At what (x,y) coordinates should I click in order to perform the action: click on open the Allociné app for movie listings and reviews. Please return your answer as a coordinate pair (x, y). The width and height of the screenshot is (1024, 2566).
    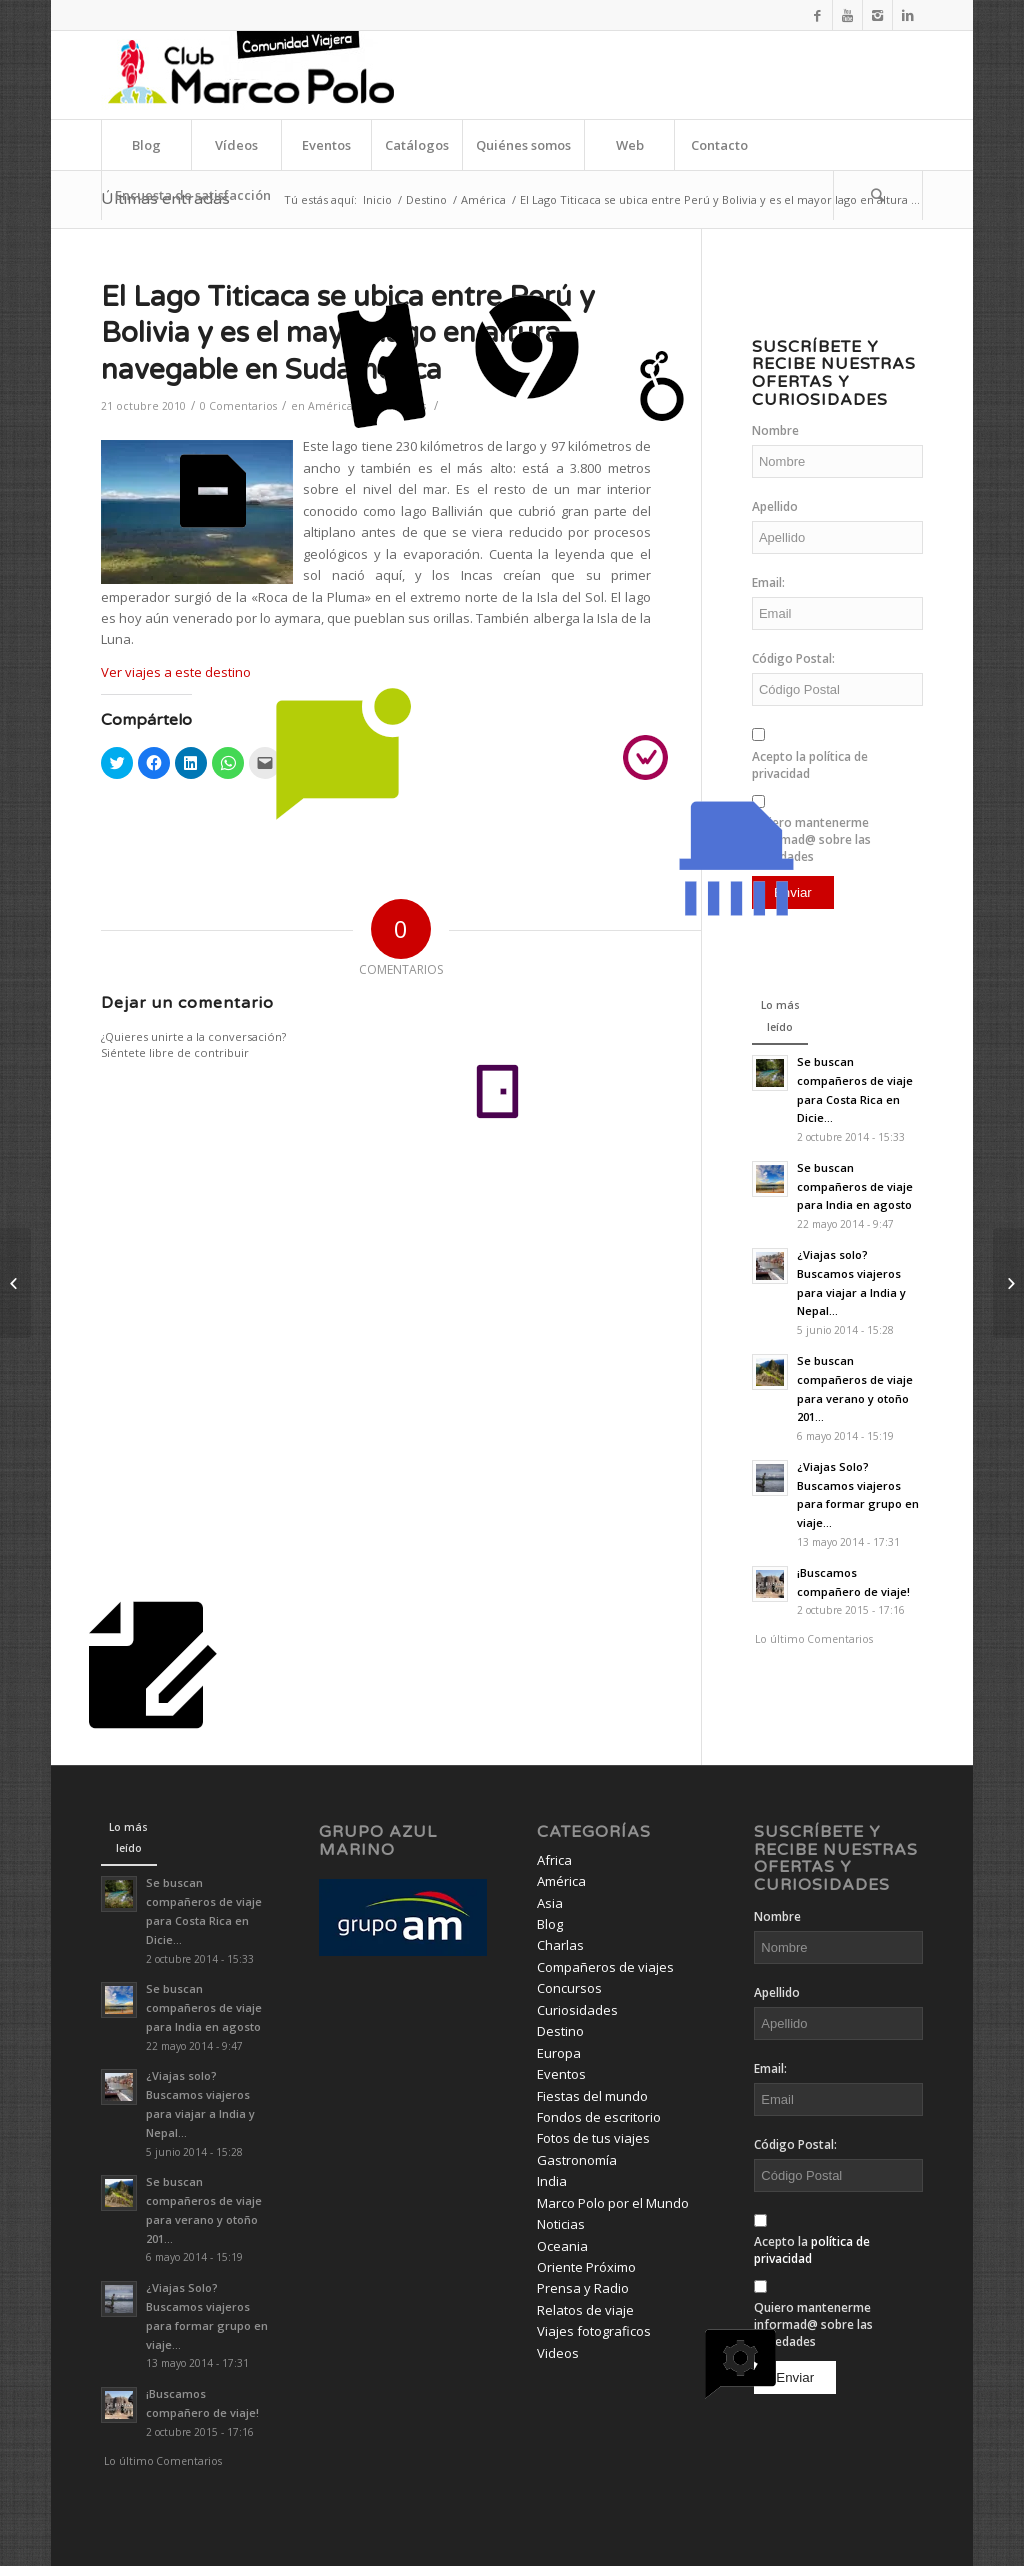
    Looking at the image, I should click on (381, 365).